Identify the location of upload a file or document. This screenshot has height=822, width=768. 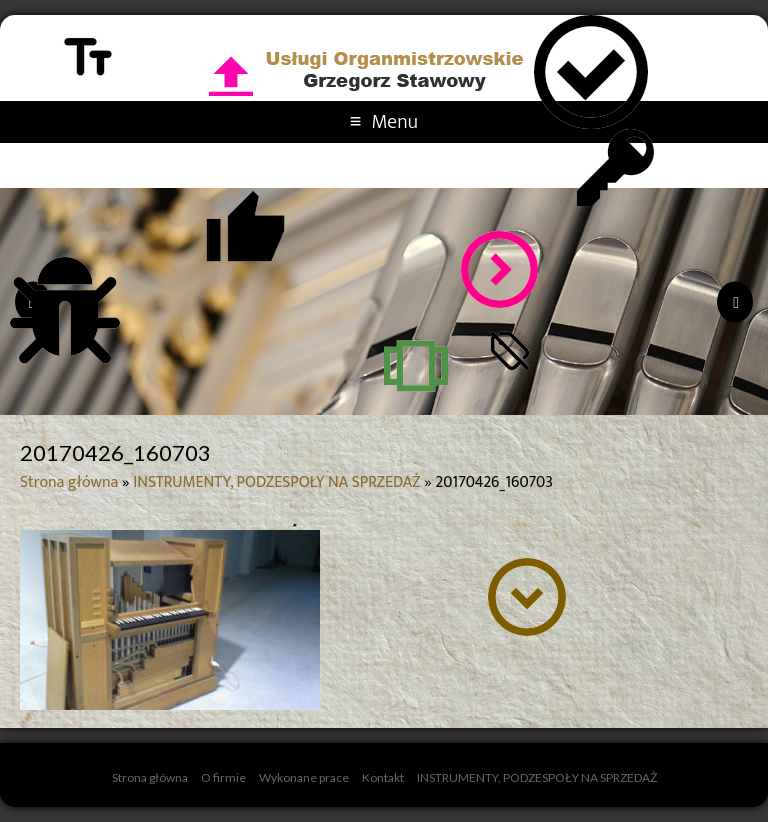
(231, 74).